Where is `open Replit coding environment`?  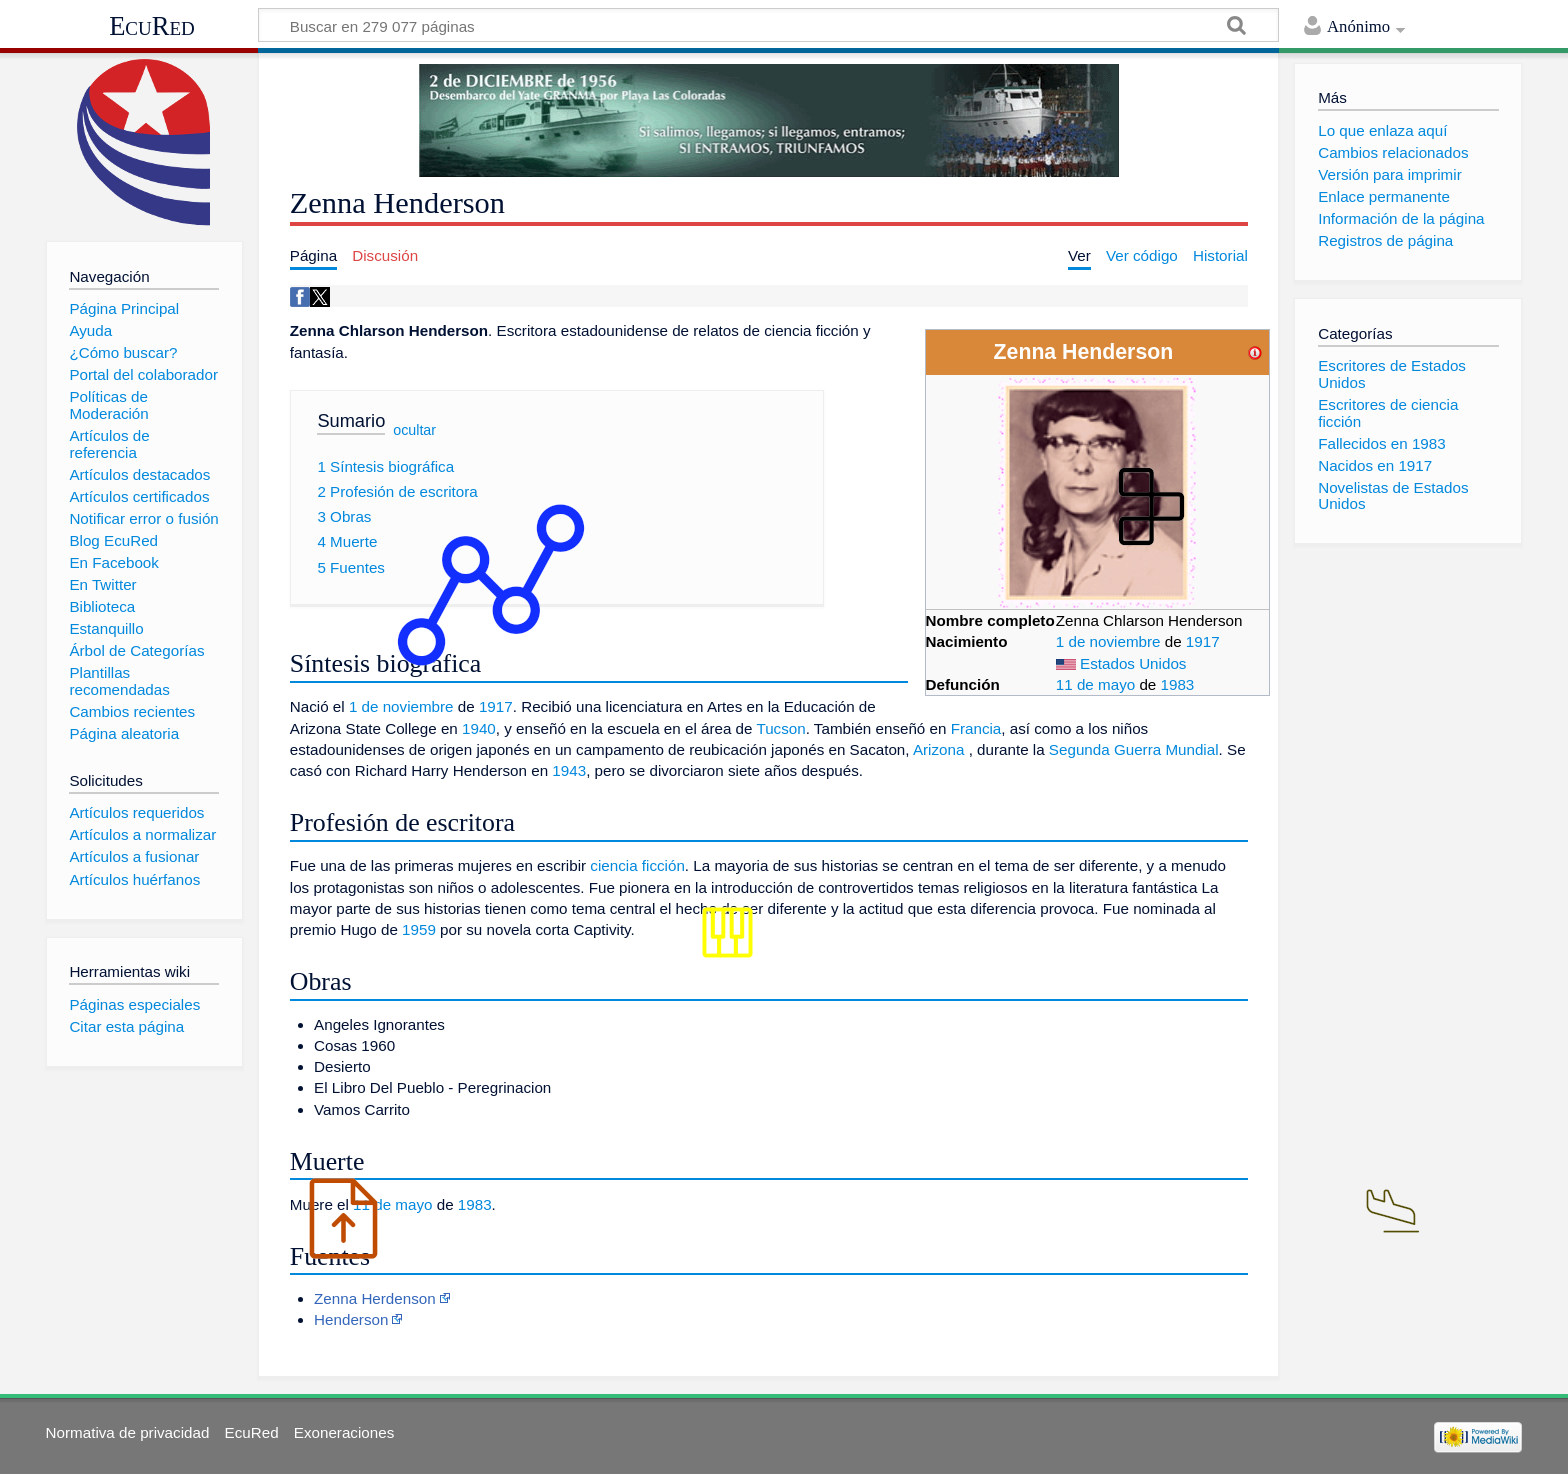
open Replit coding environment is located at coordinates (1145, 506).